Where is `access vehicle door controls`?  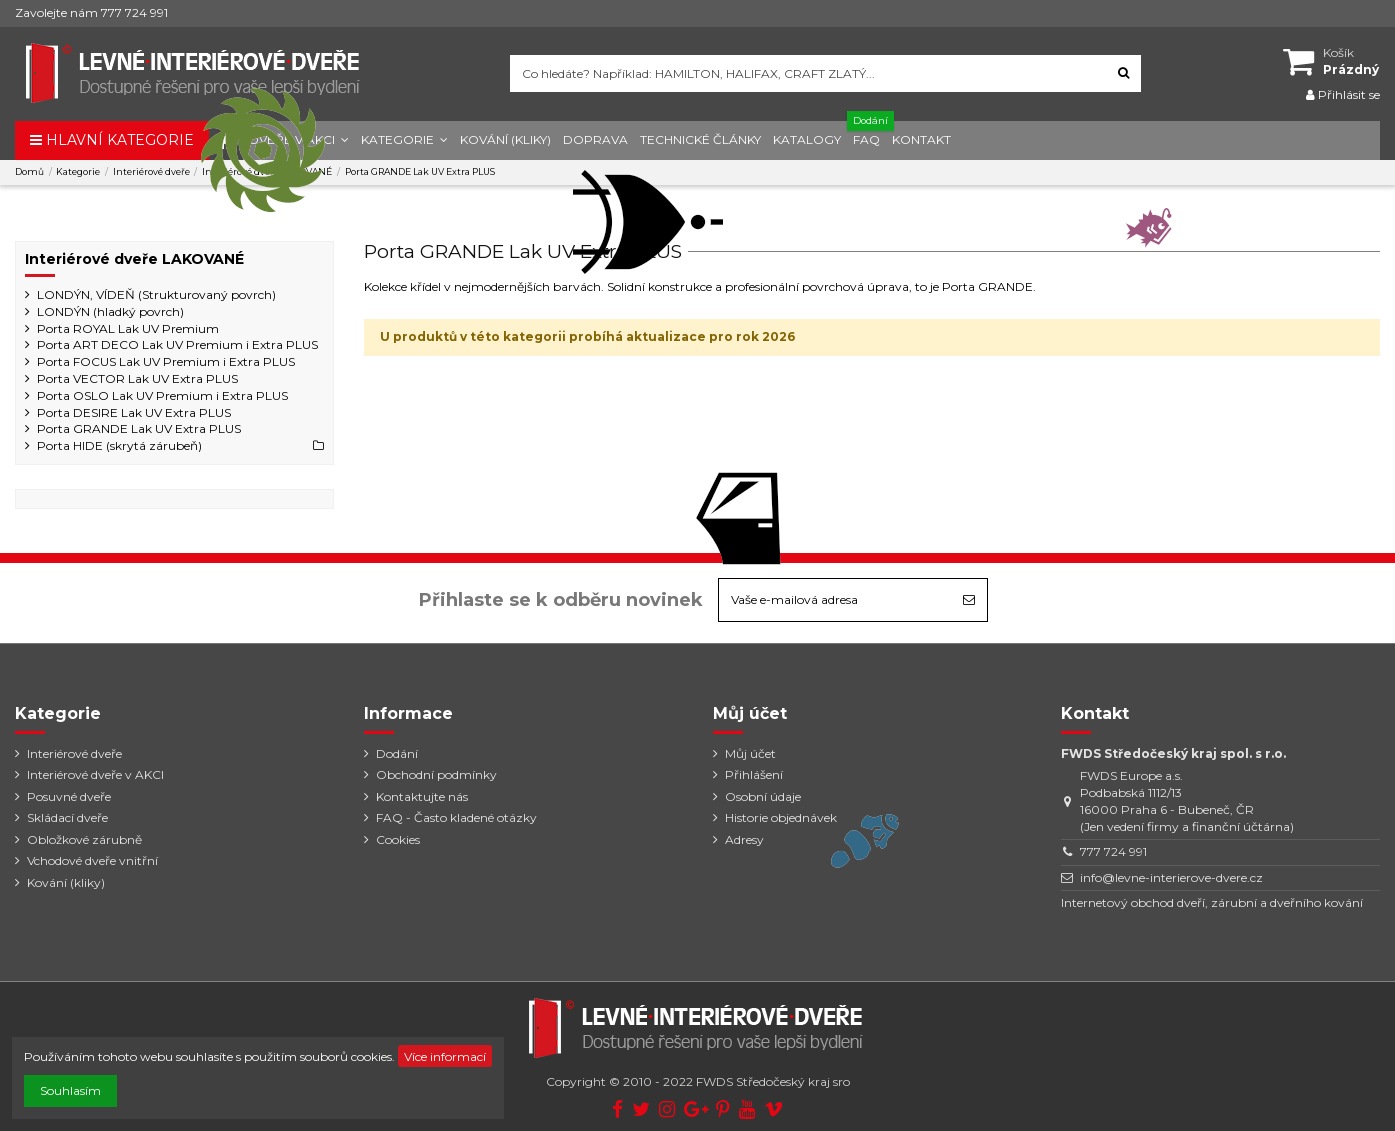 access vehicle door controls is located at coordinates (741, 518).